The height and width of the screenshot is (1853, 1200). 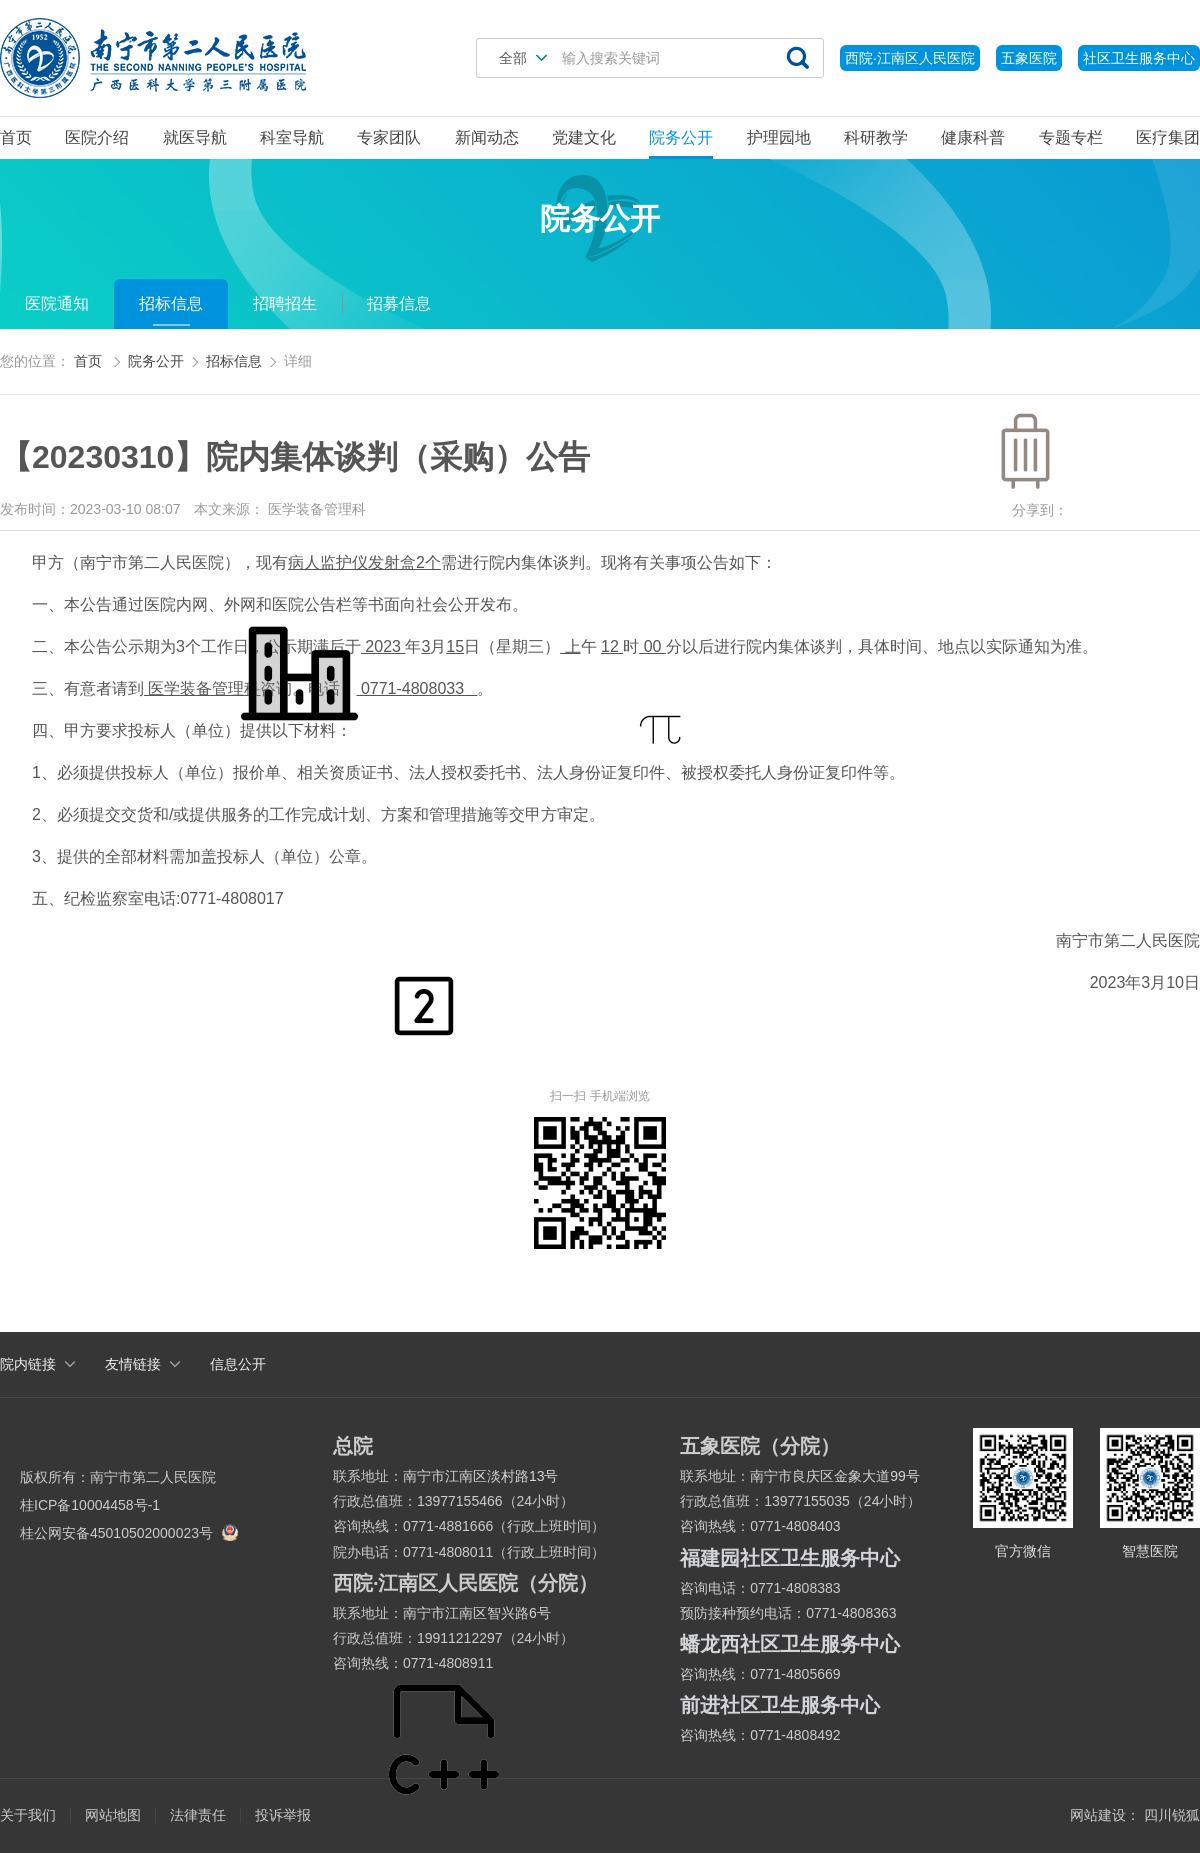 I want to click on manage travel or trip details, so click(x=1025, y=452).